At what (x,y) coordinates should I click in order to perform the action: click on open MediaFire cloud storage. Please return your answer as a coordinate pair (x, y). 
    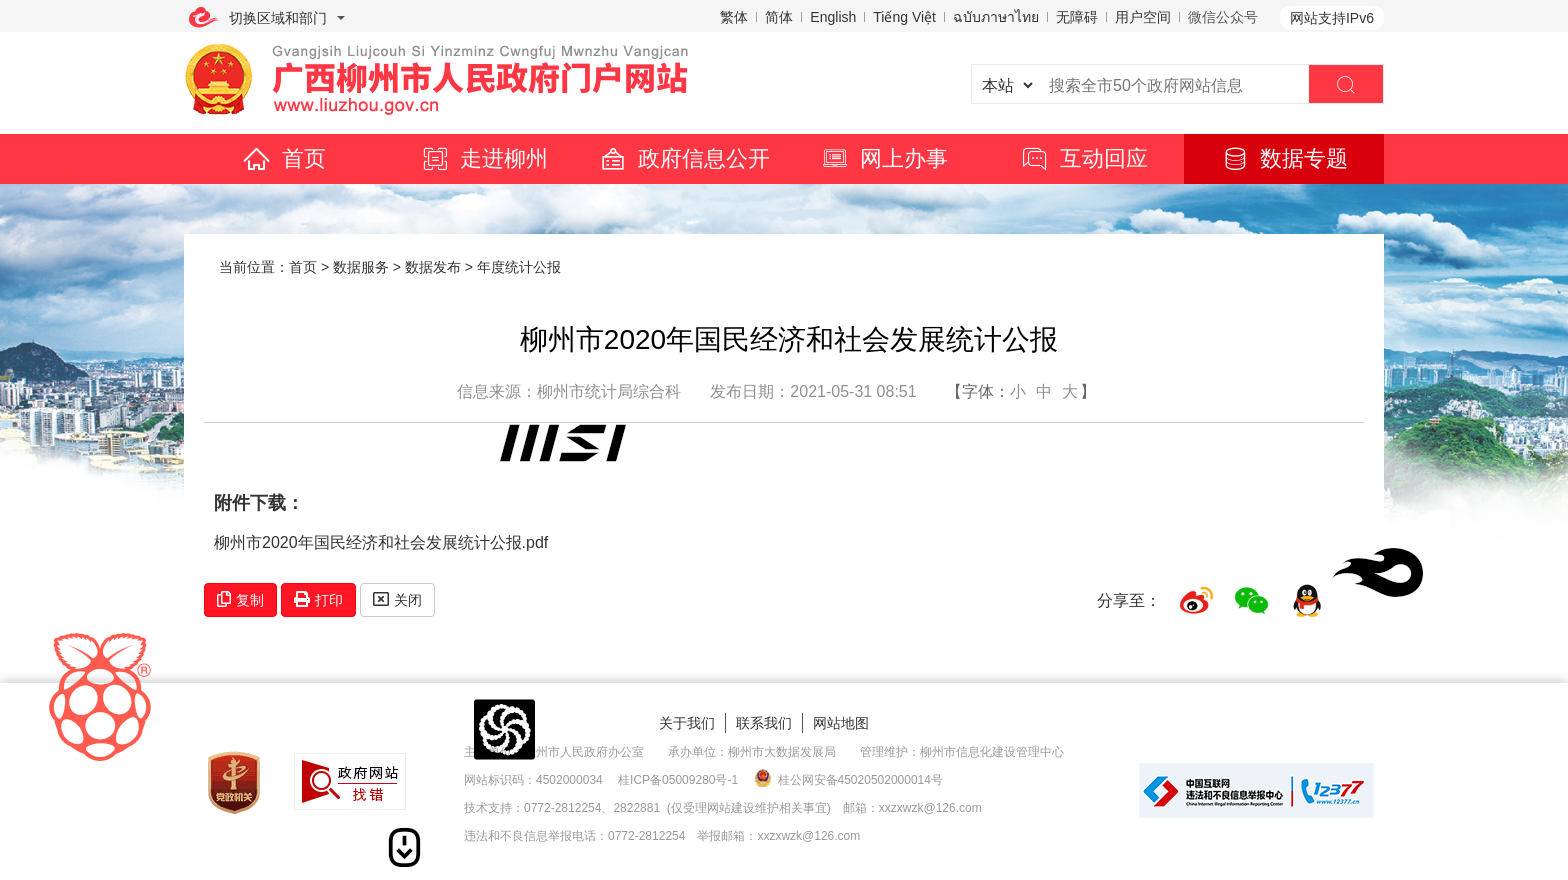
    Looking at the image, I should click on (1377, 572).